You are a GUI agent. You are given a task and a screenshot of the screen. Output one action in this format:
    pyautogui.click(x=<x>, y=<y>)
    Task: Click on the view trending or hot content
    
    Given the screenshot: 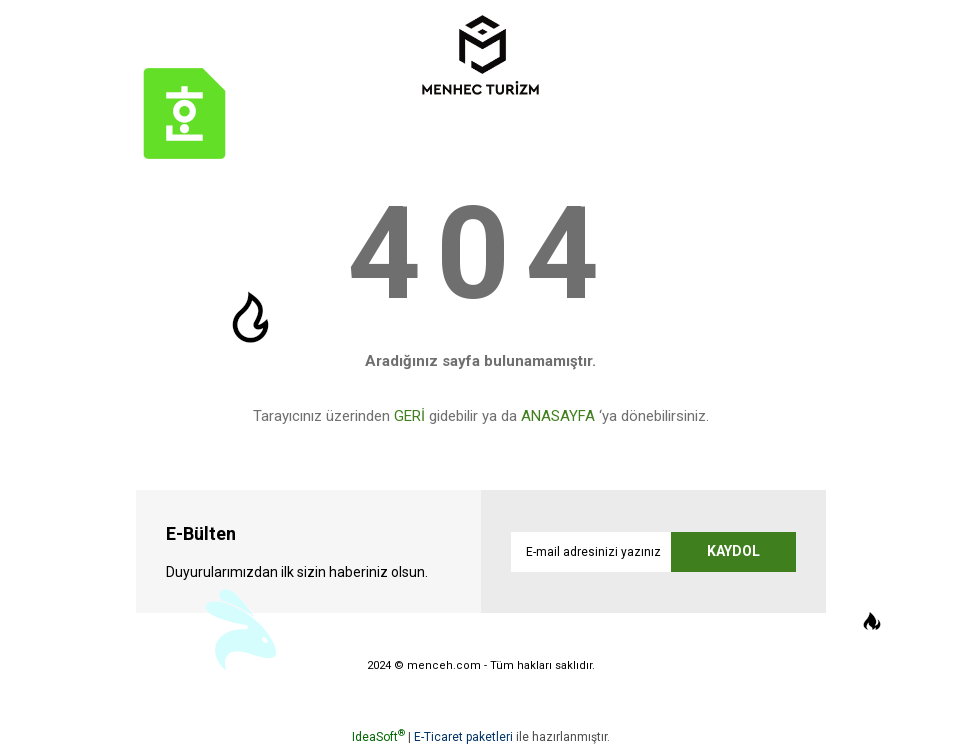 What is the action you would take?
    pyautogui.click(x=250, y=316)
    